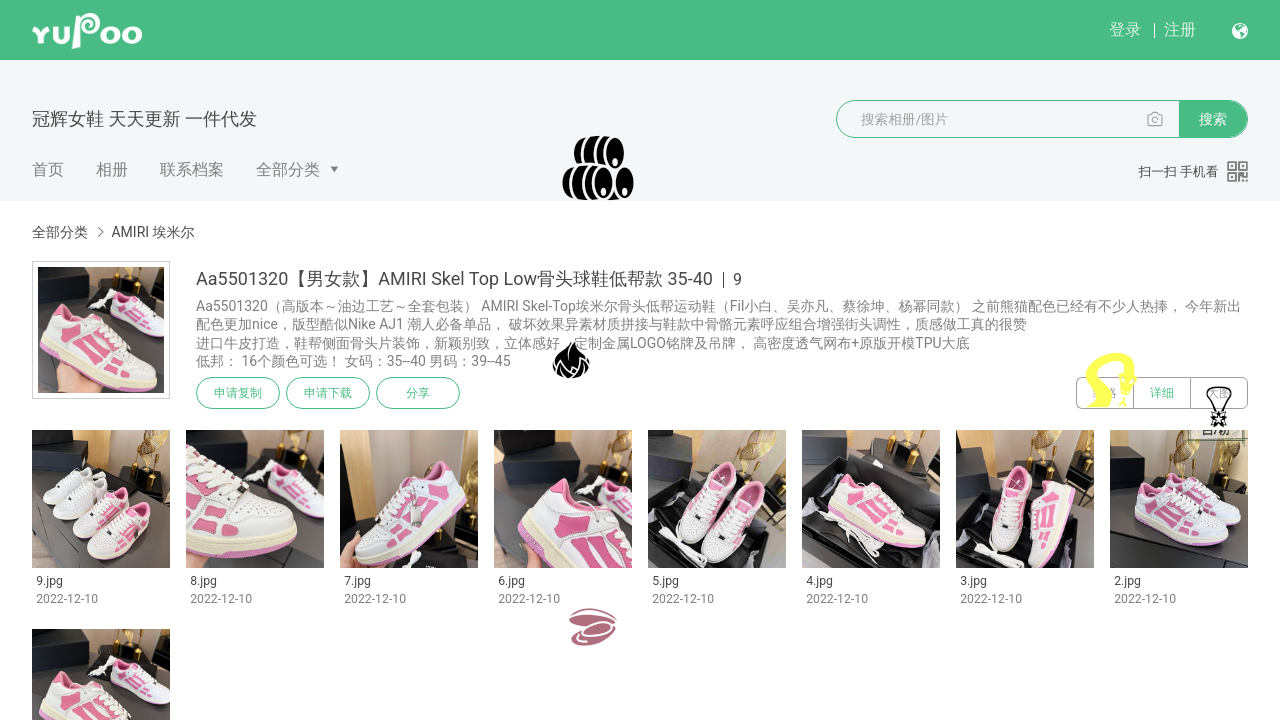 Image resolution: width=1280 pixels, height=720 pixels. What do you see at coordinates (598, 168) in the screenshot?
I see `access wine cellar or barrel storage inventory` at bounding box center [598, 168].